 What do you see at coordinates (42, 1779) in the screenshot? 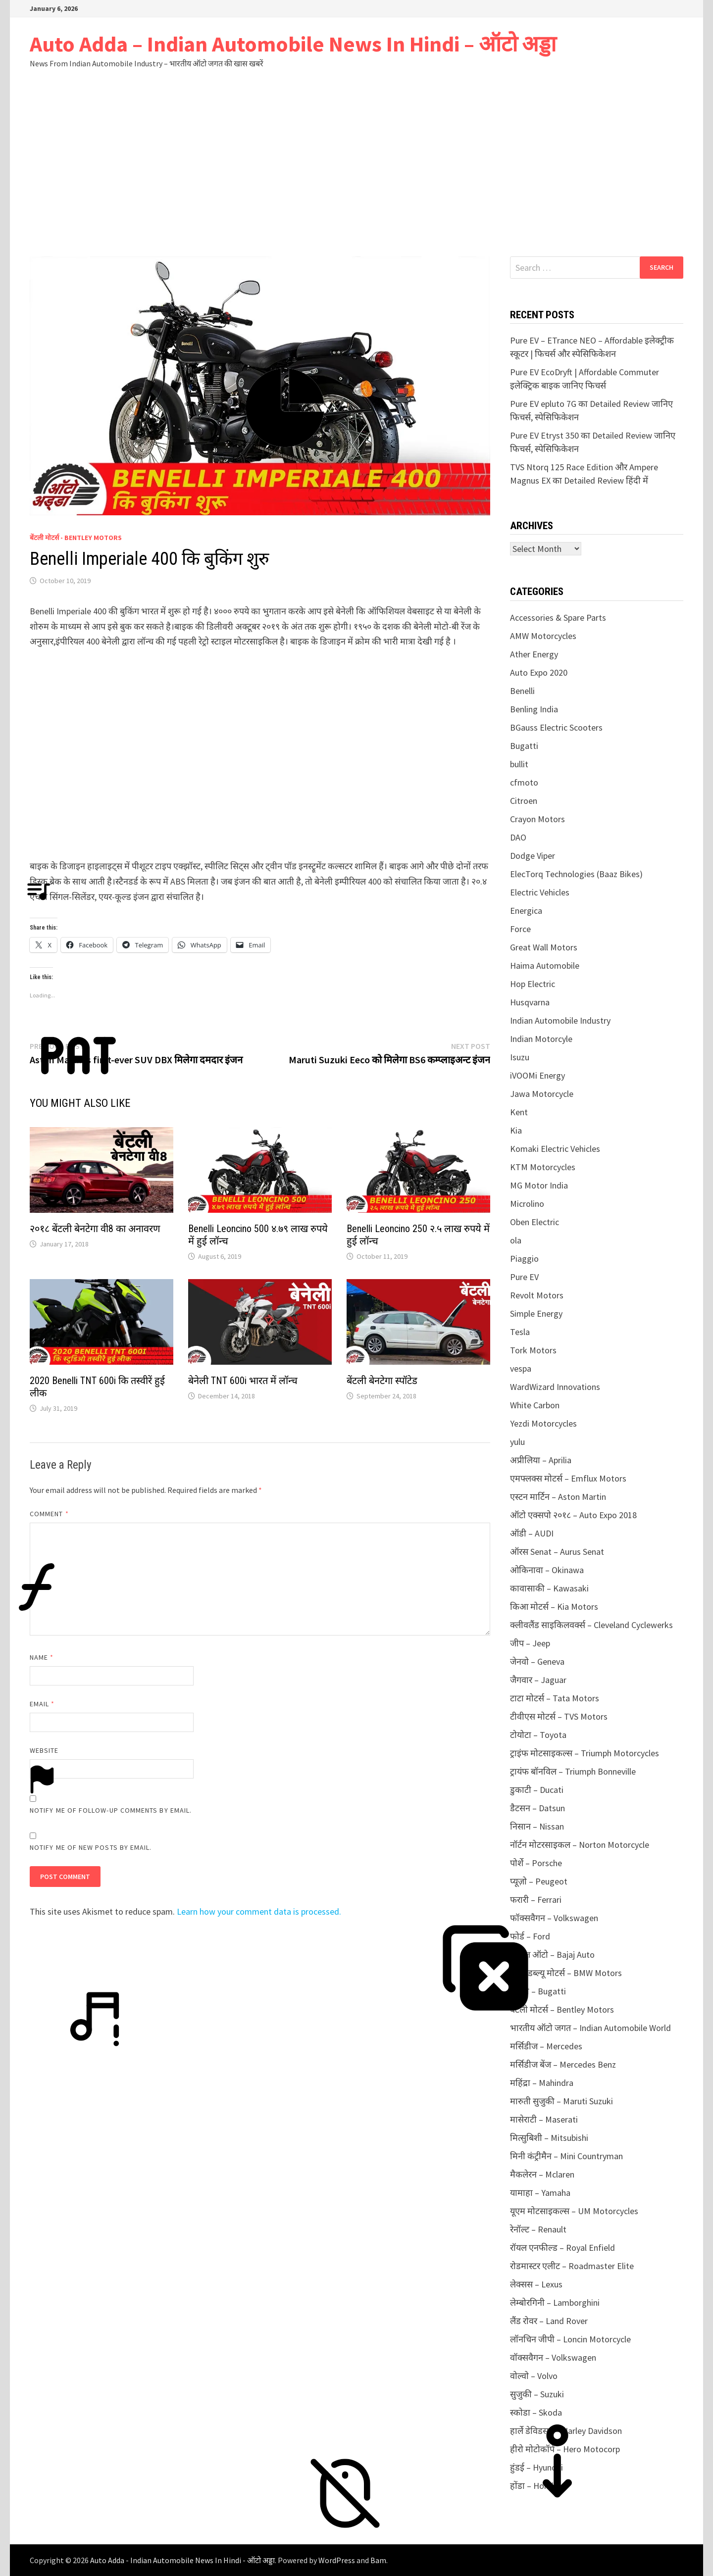
I see `flag or mark an item for follow-up` at bounding box center [42, 1779].